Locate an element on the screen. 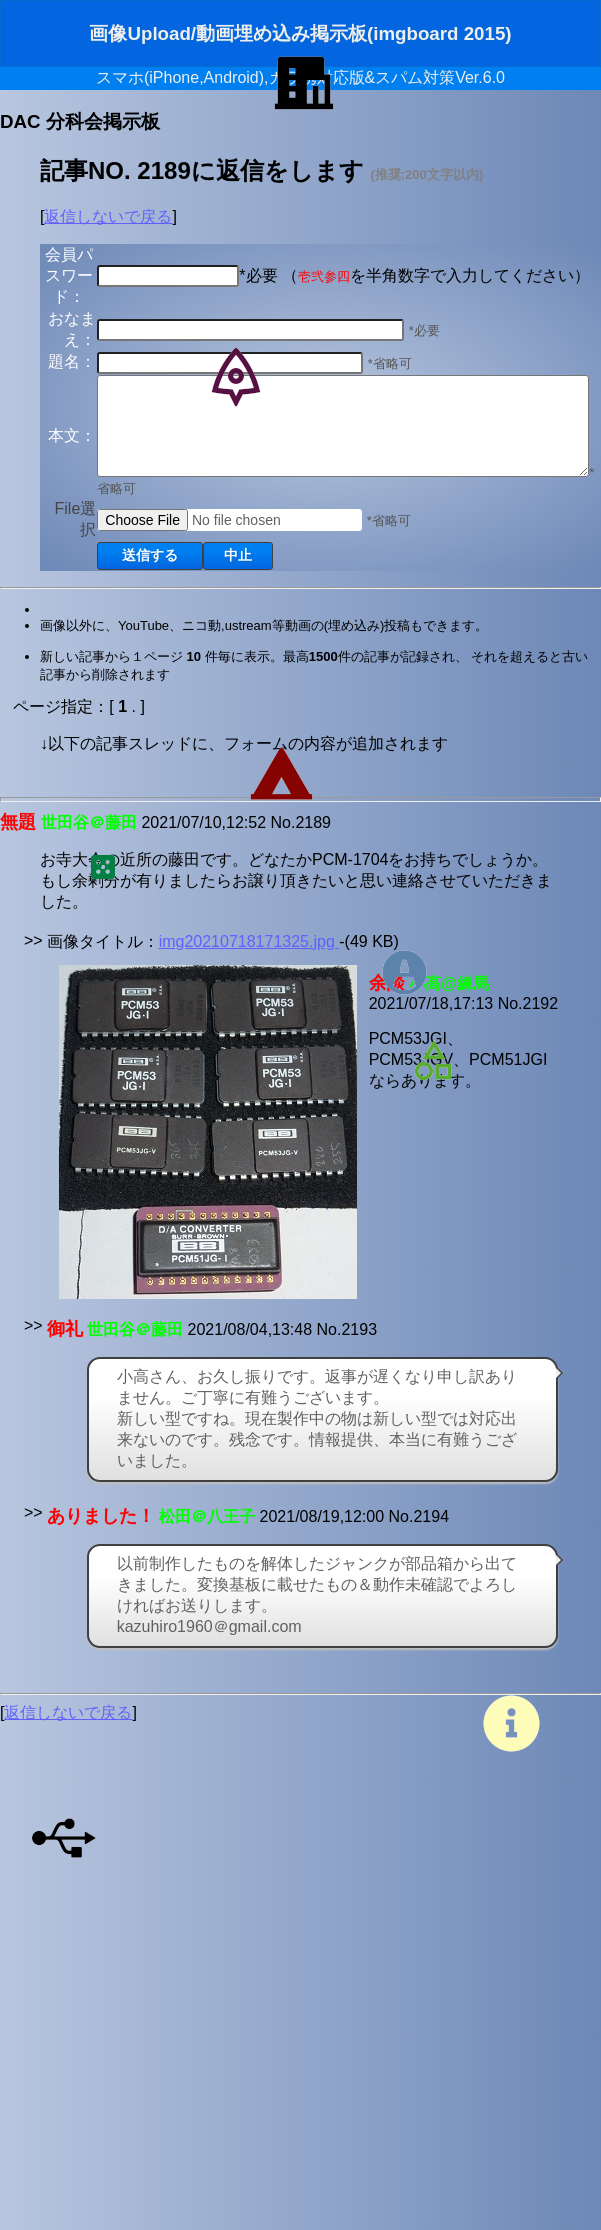 The width and height of the screenshot is (601, 2230). view campground or camping locations is located at coordinates (281, 774).